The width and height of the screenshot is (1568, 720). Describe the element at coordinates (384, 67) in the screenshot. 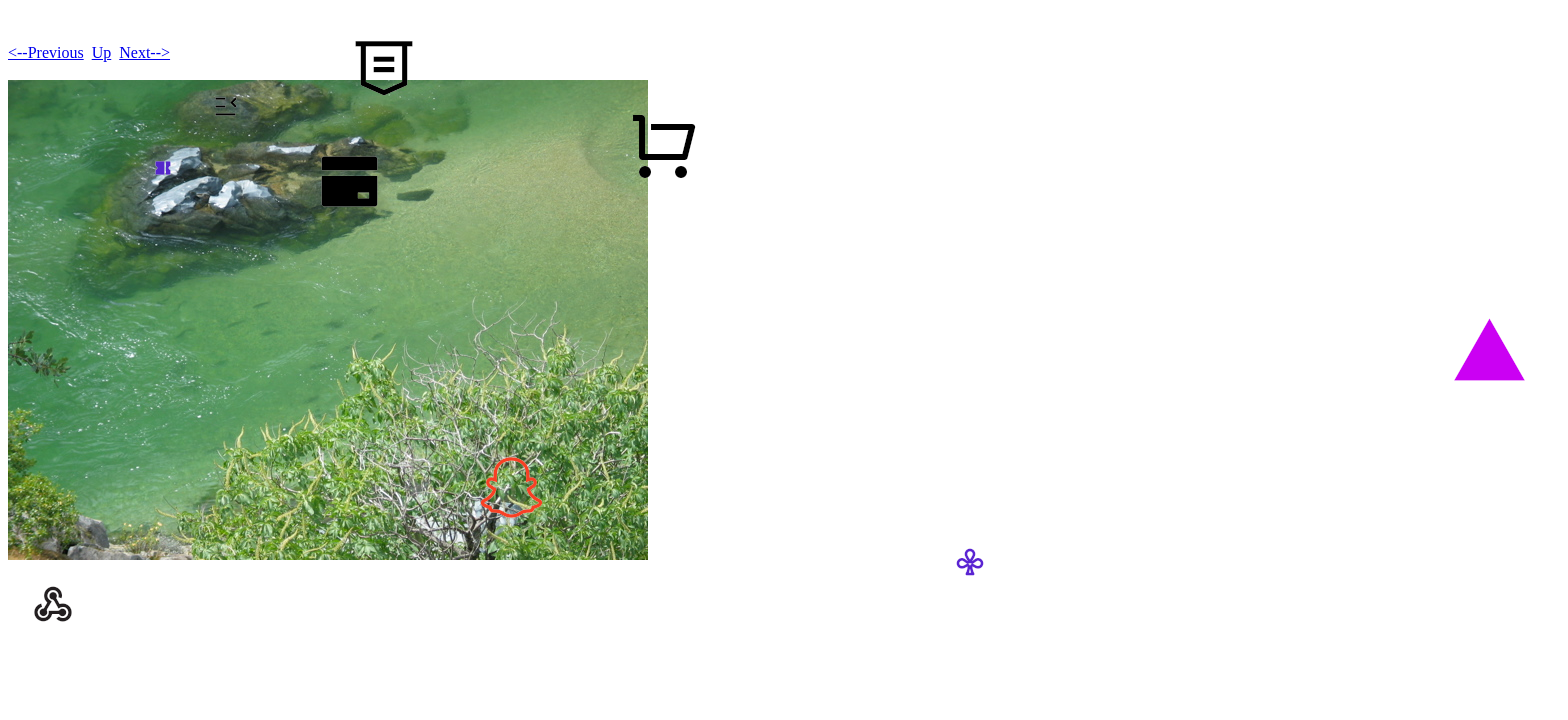

I see `view honors or awards badge` at that location.